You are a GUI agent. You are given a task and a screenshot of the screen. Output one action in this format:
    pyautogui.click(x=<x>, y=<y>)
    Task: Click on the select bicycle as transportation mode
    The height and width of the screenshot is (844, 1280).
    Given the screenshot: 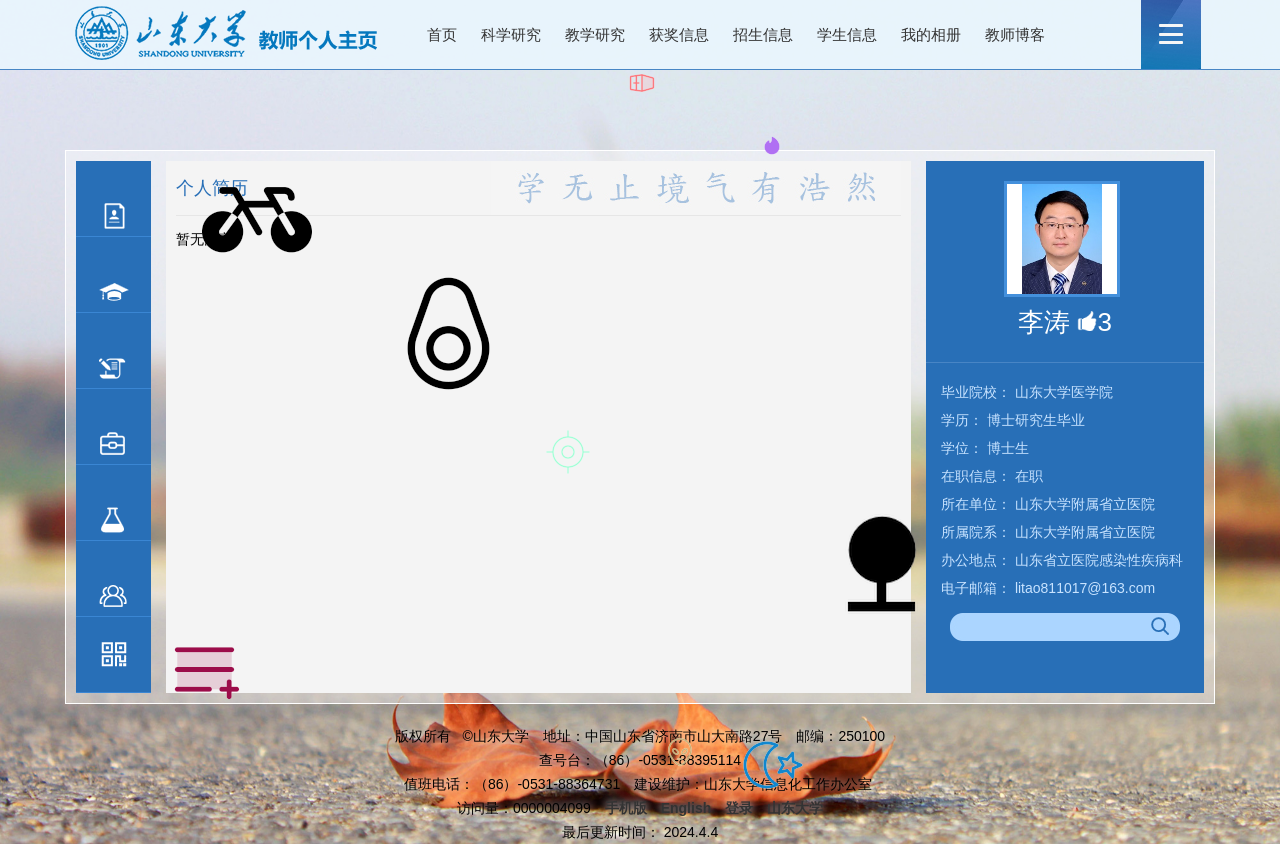 What is the action you would take?
    pyautogui.click(x=257, y=218)
    